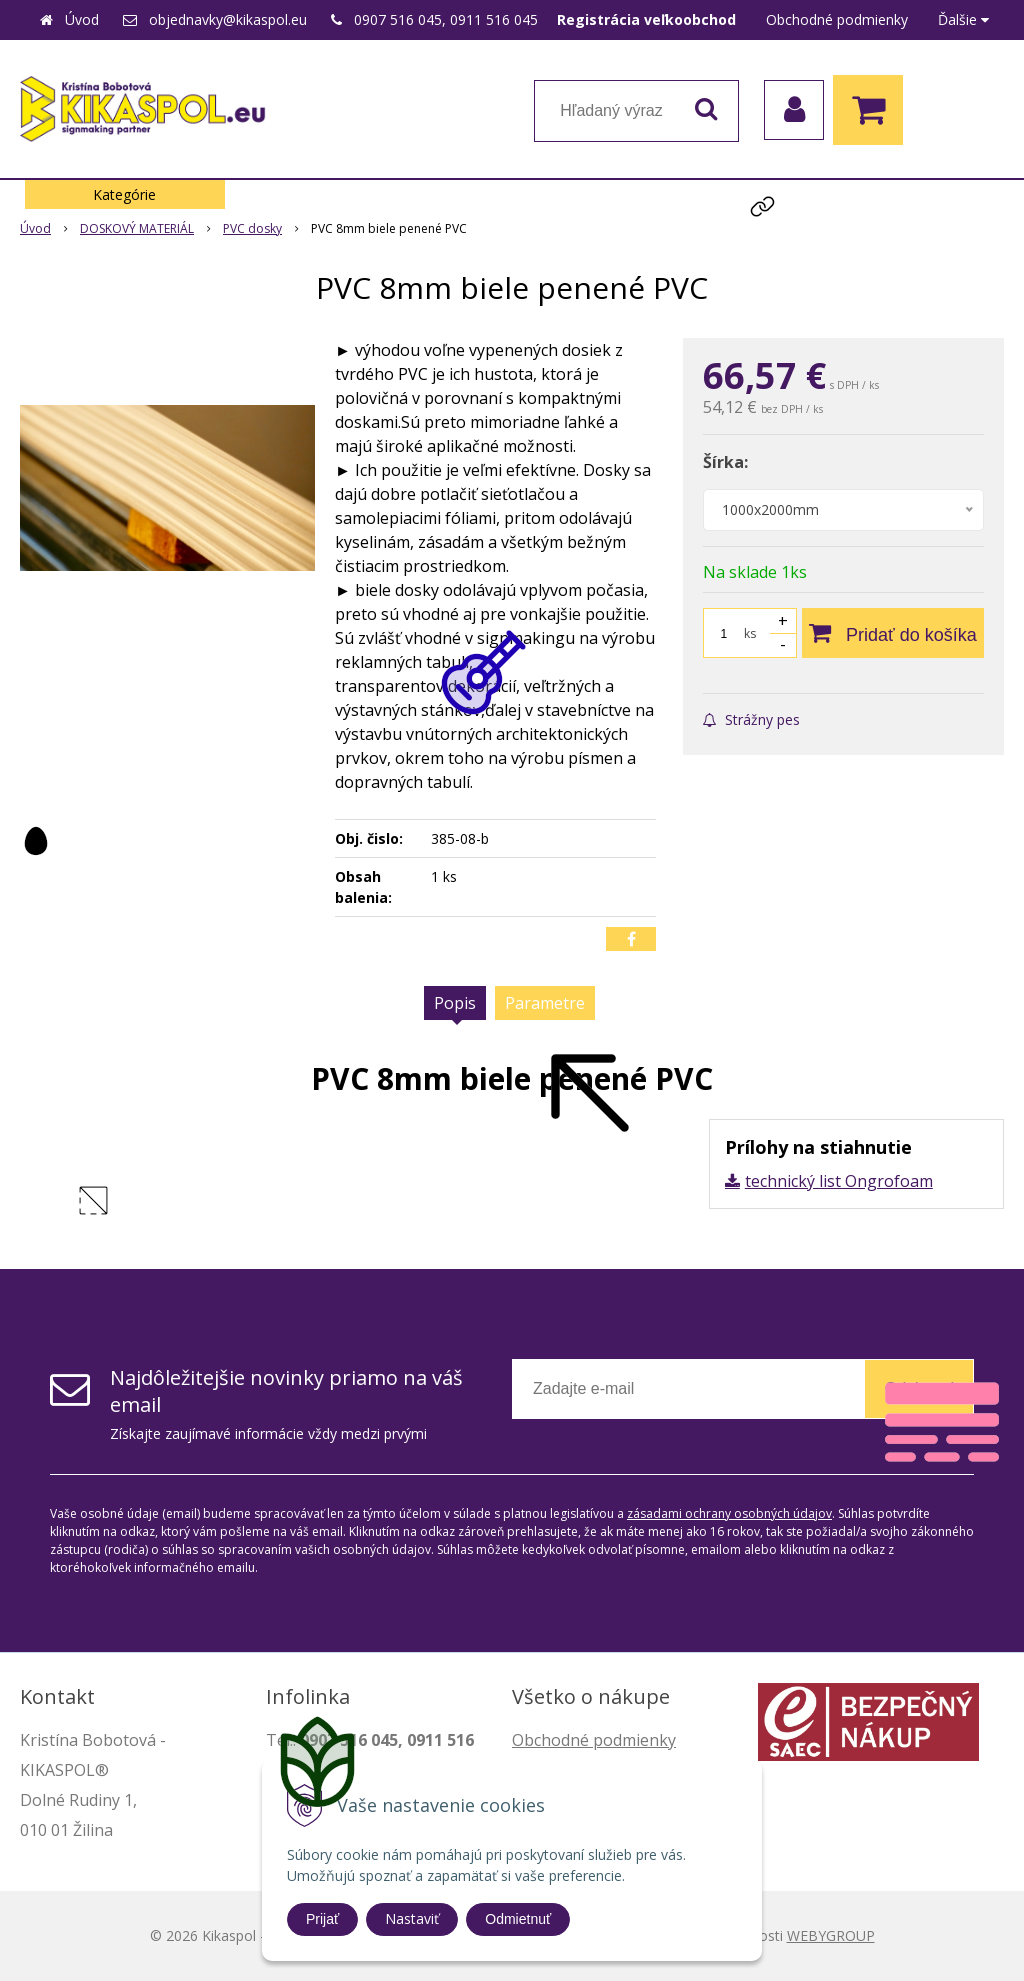  What do you see at coordinates (762, 206) in the screenshot?
I see `copy or share a link` at bounding box center [762, 206].